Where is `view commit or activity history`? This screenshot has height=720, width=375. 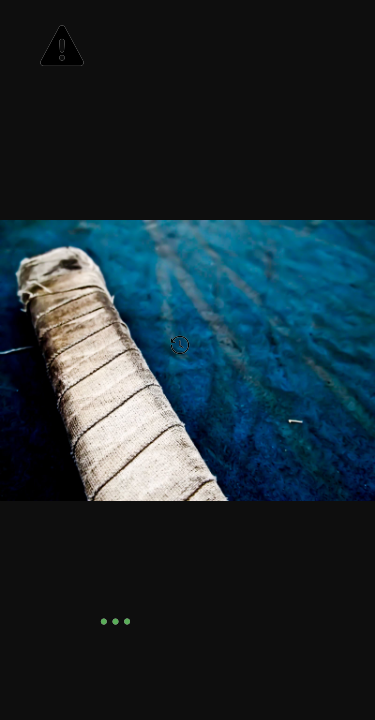 view commit or activity history is located at coordinates (180, 345).